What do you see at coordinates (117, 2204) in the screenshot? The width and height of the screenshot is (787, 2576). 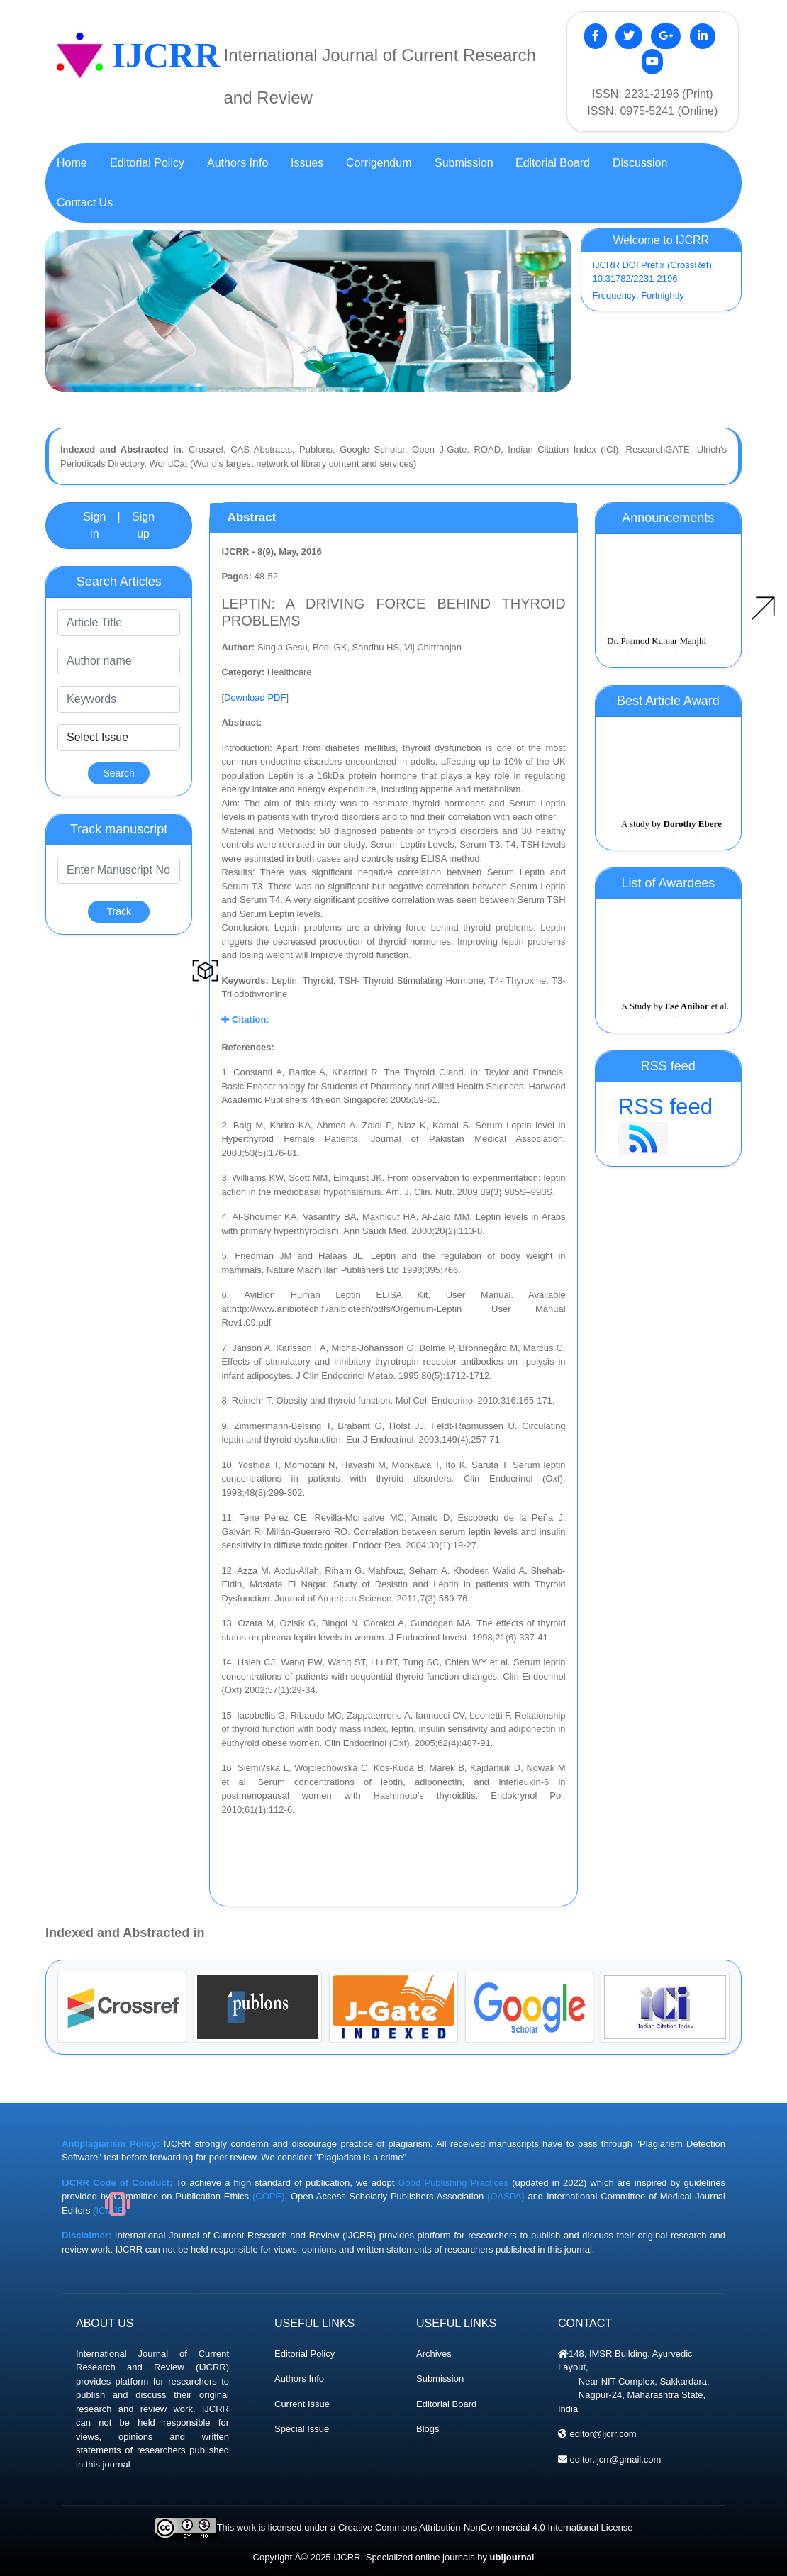 I see `enable vibrate mode on your device` at bounding box center [117, 2204].